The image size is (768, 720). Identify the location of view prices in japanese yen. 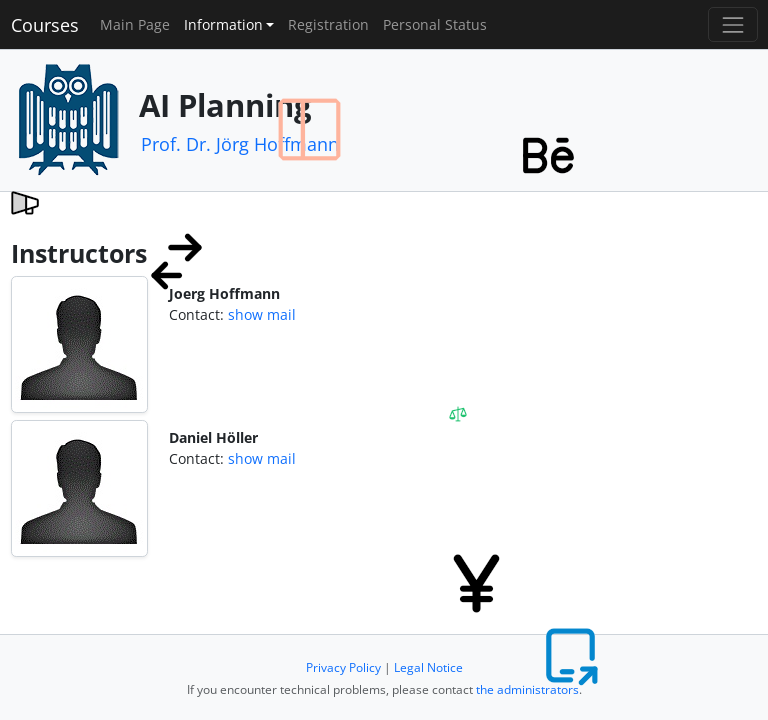
(476, 583).